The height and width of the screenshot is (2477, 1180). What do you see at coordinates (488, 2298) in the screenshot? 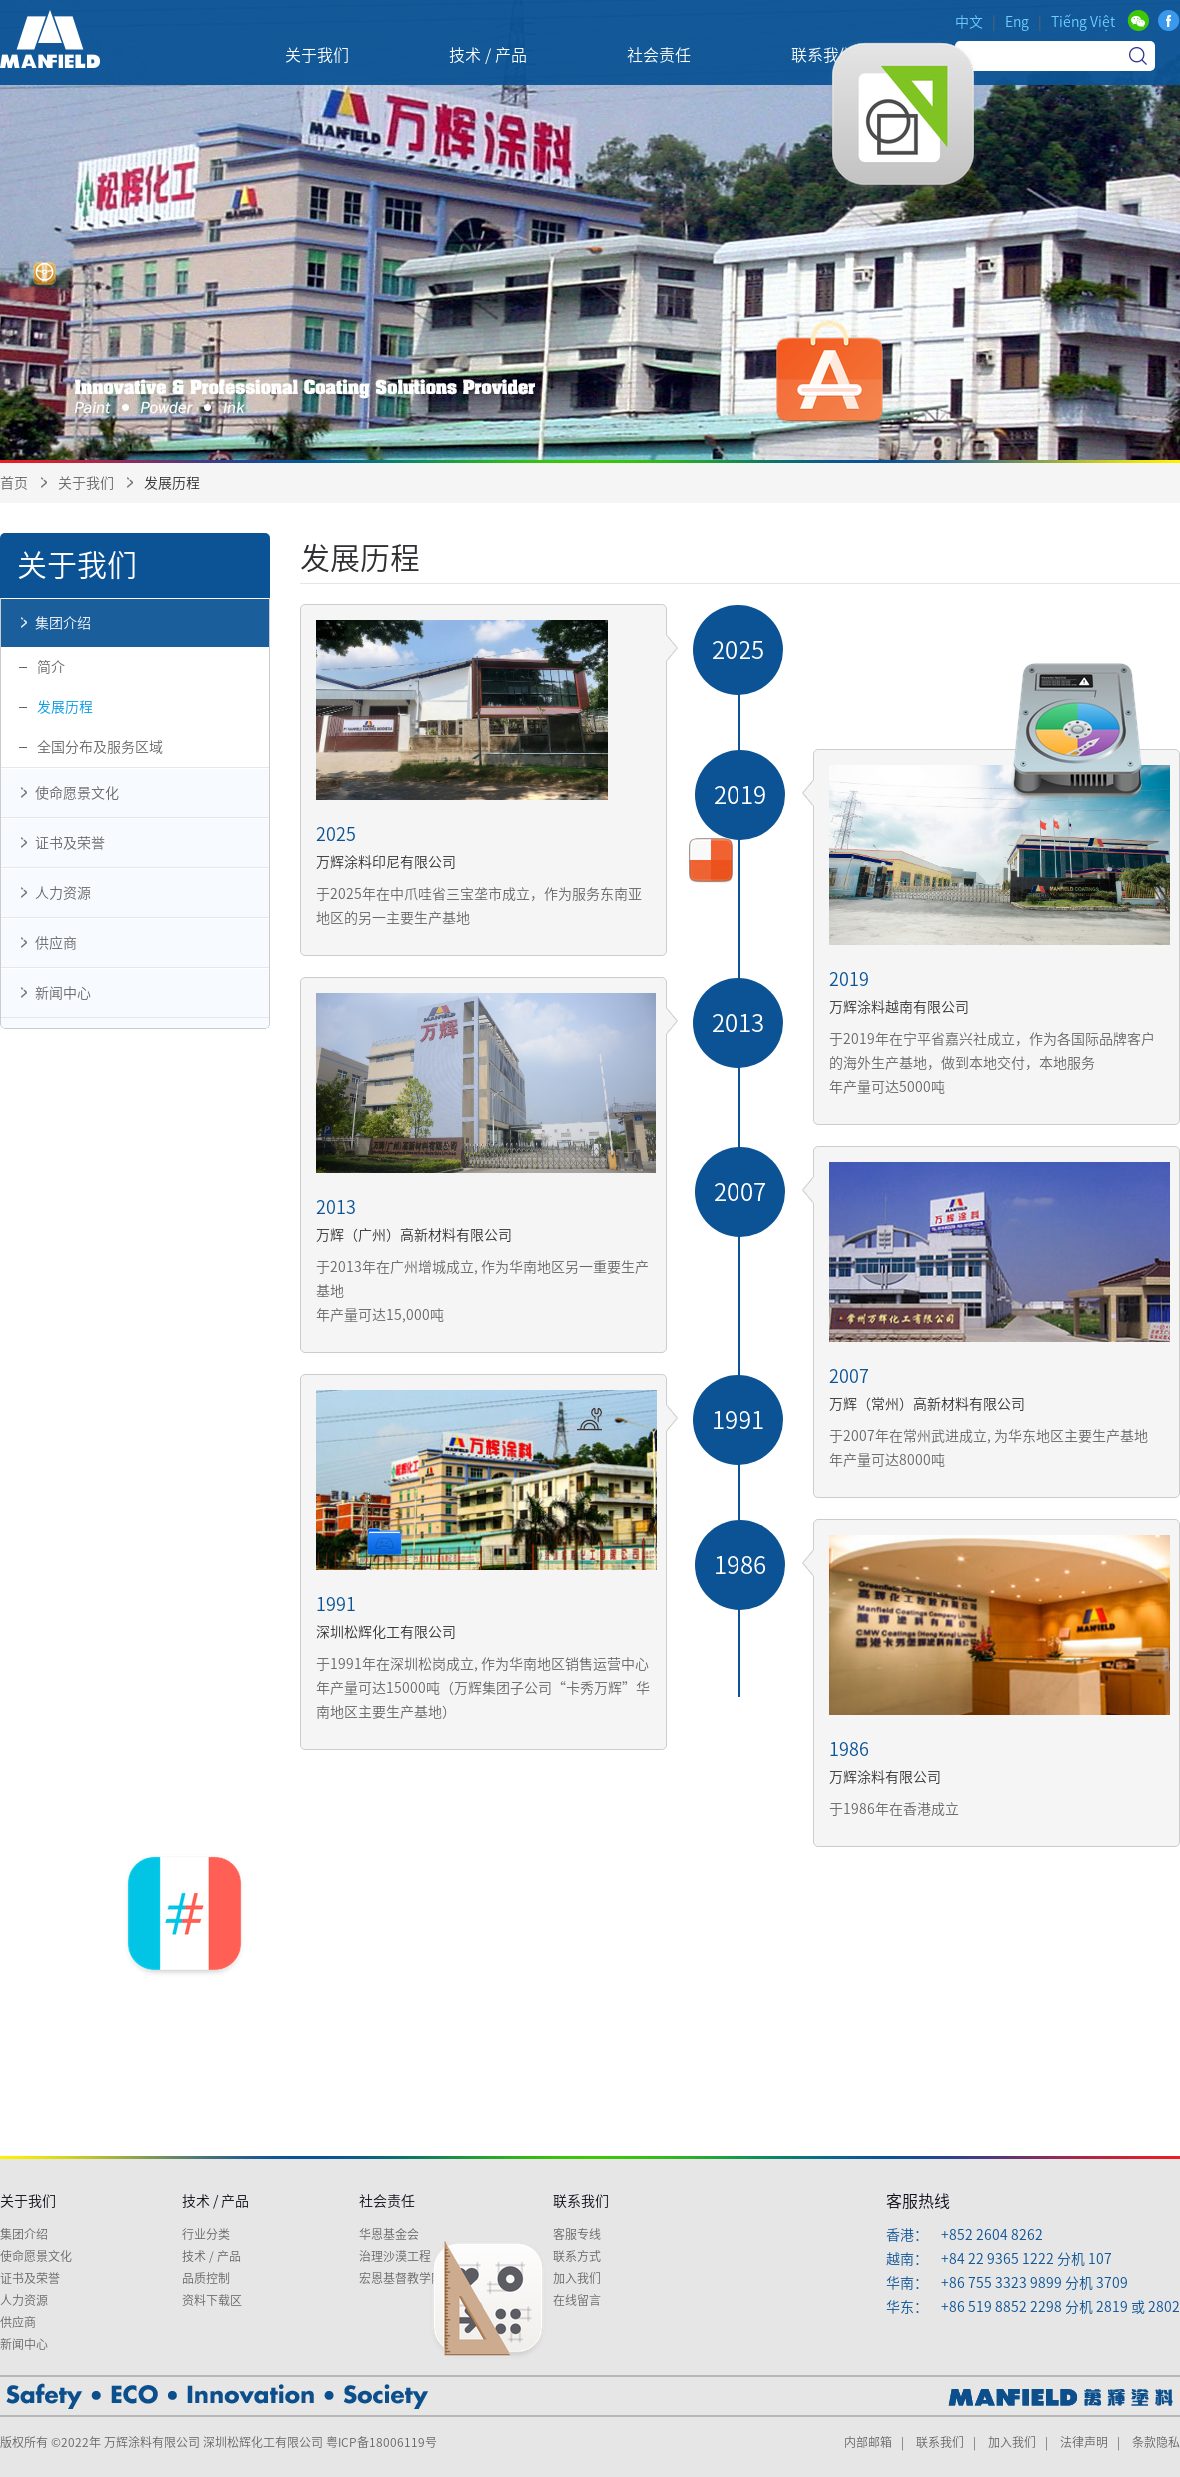
I see `open symbolic preview app` at bounding box center [488, 2298].